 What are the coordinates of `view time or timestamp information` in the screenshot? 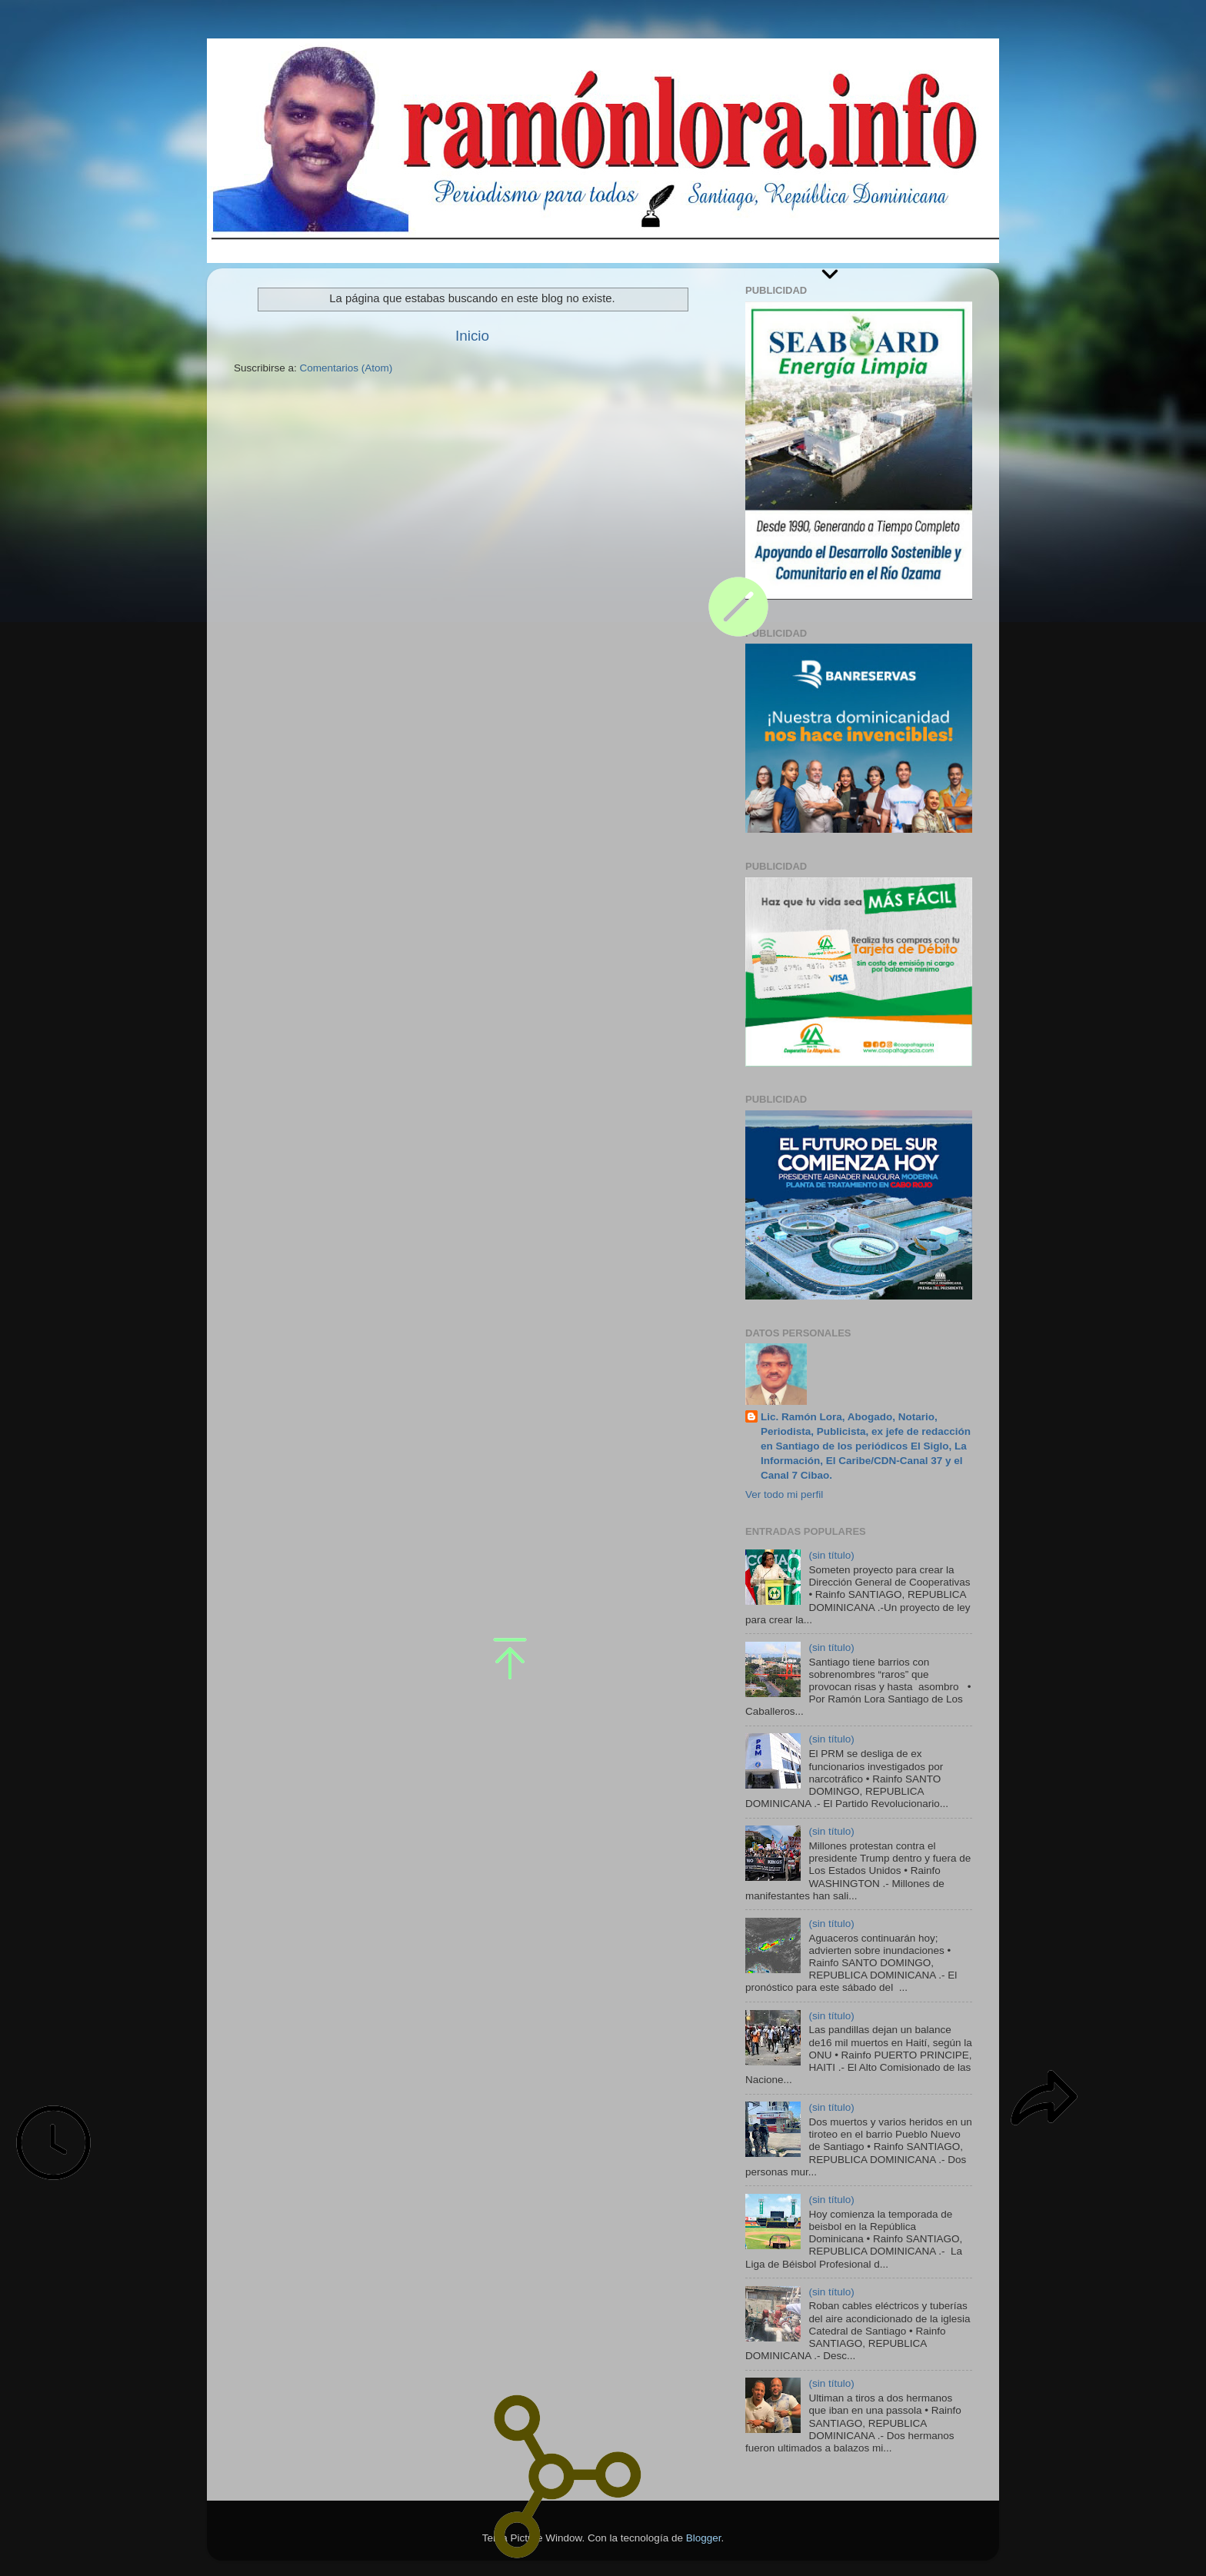 It's located at (53, 2142).